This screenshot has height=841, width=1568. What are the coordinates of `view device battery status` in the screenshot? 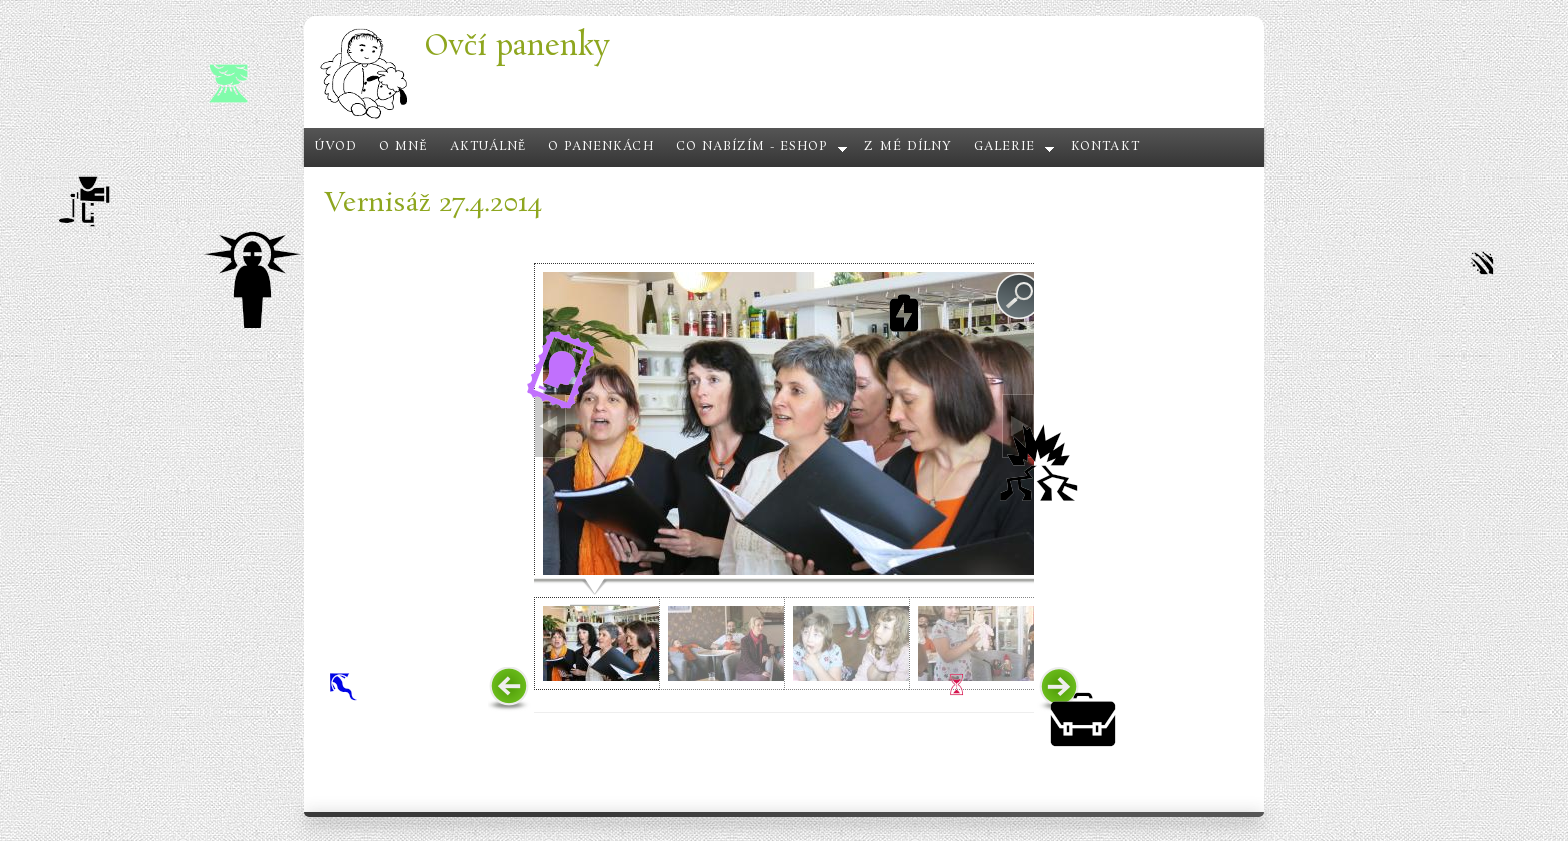 It's located at (904, 313).